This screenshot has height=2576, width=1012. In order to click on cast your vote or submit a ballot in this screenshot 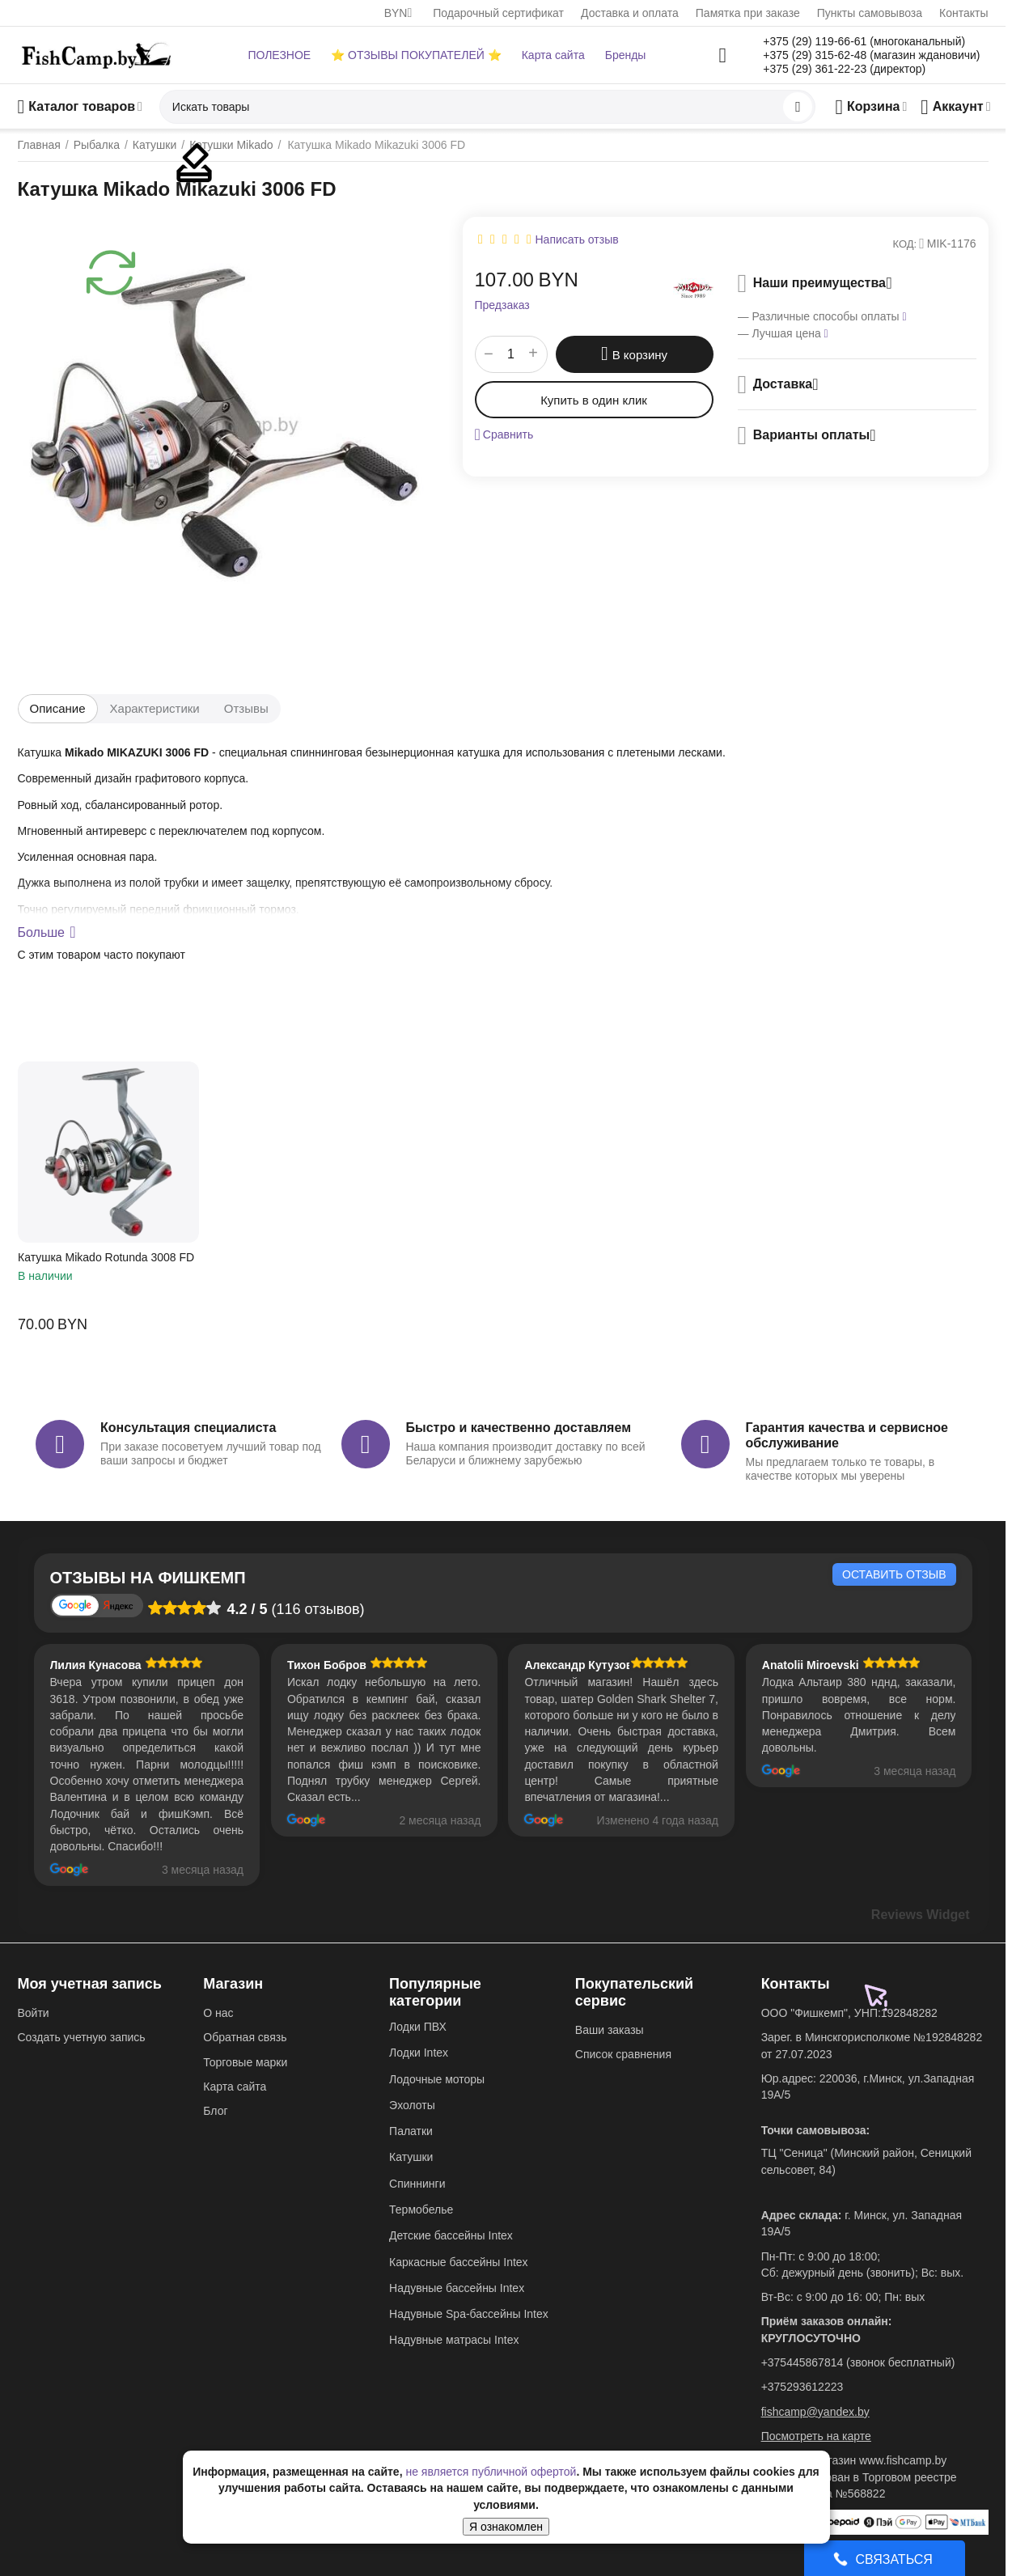, I will do `click(194, 163)`.